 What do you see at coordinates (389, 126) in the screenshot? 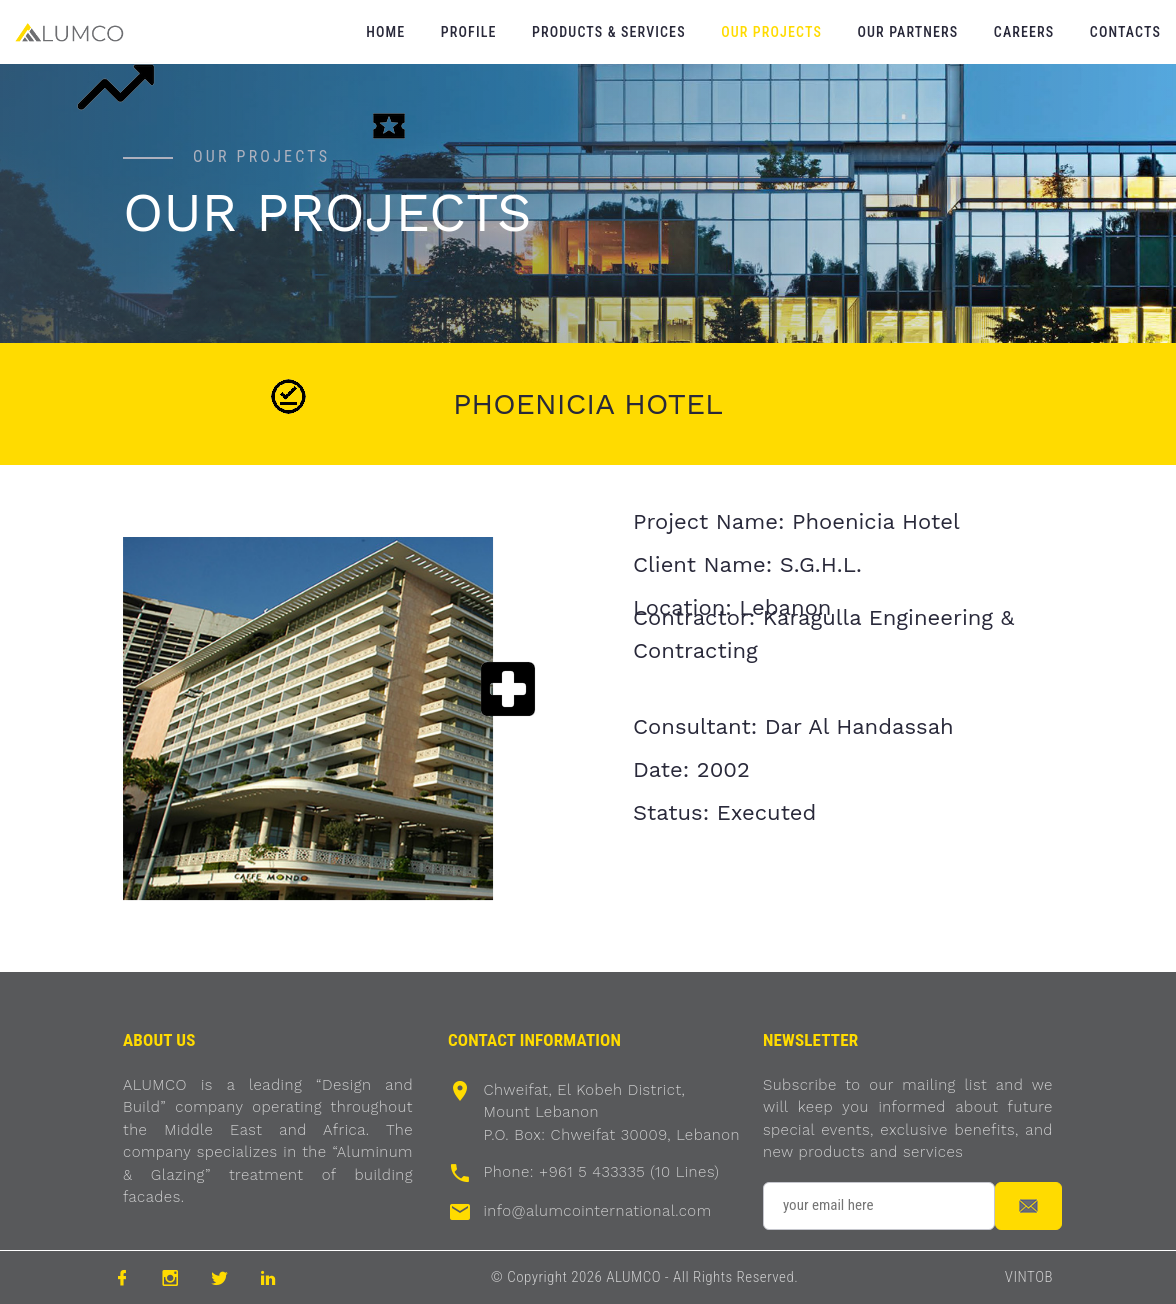
I see `view local events or activities` at bounding box center [389, 126].